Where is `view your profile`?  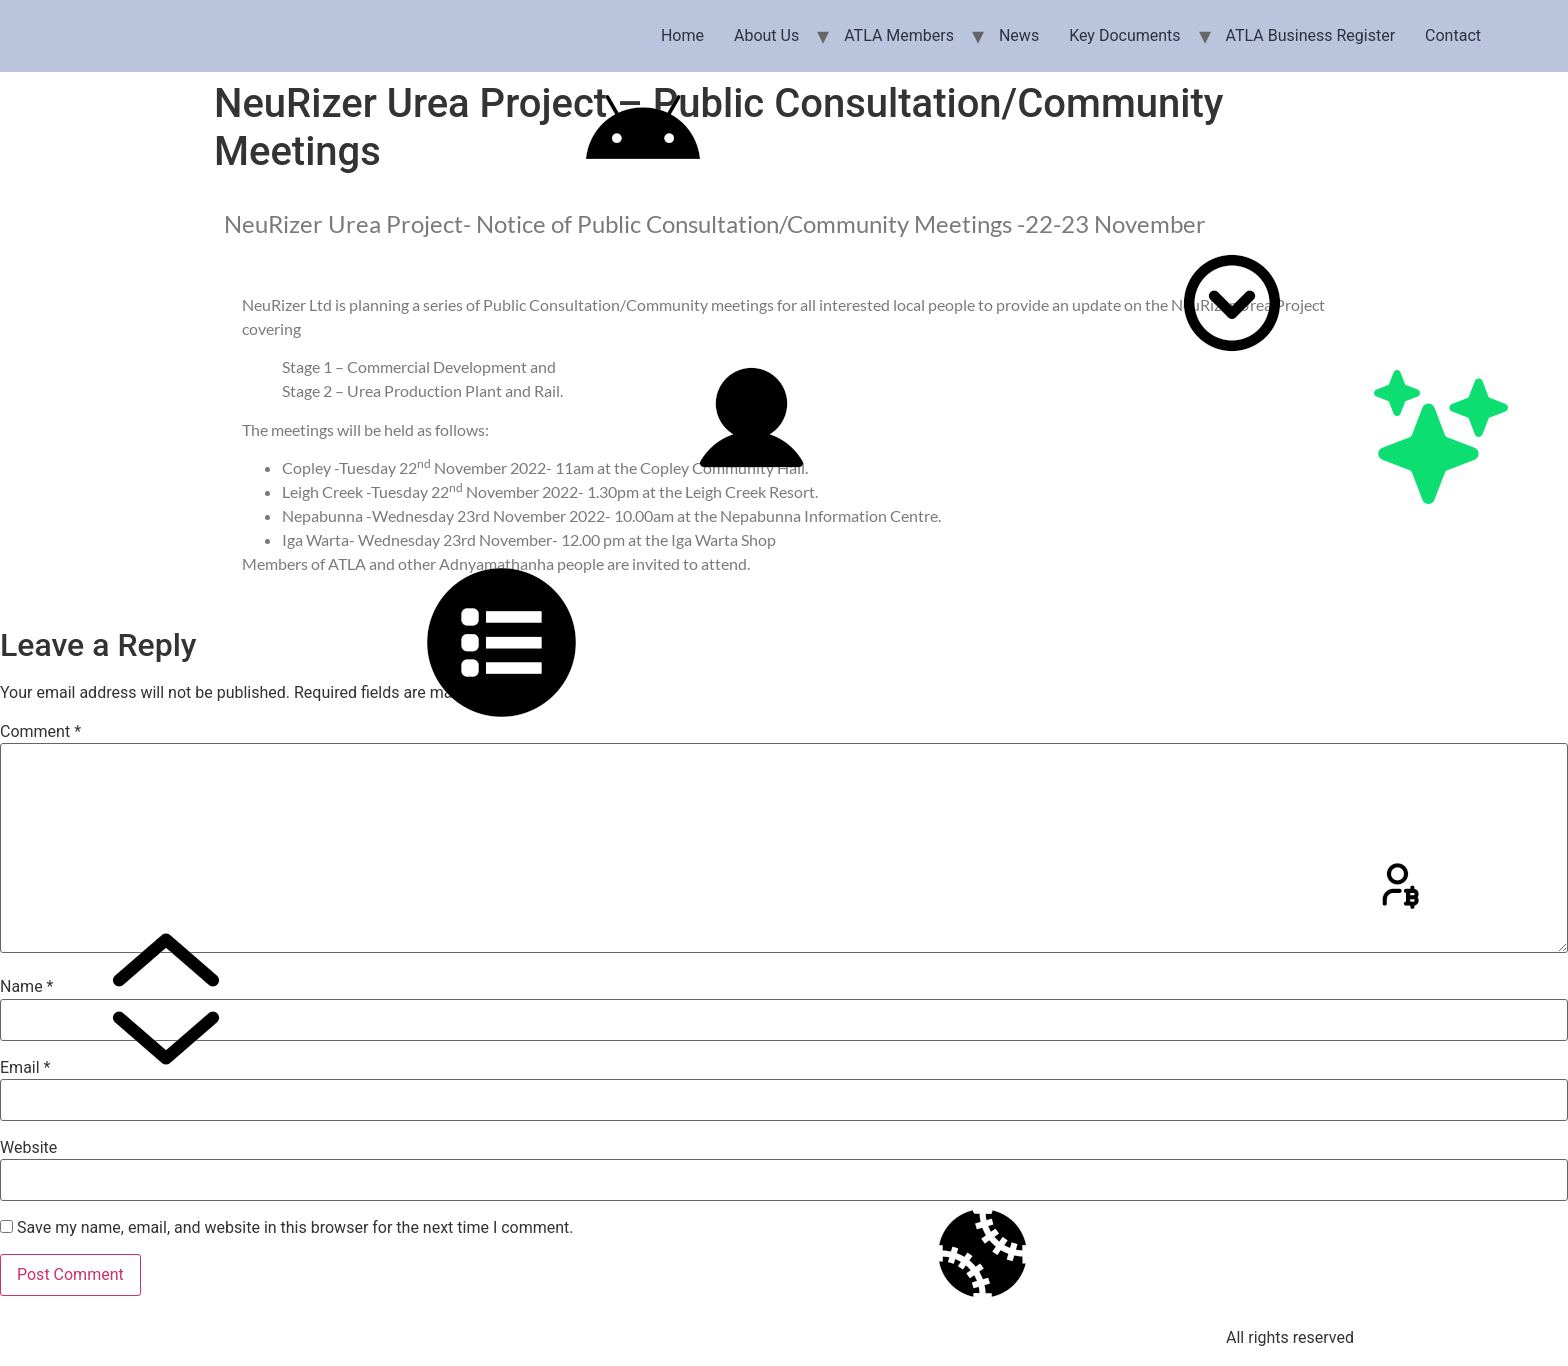 view your profile is located at coordinates (751, 419).